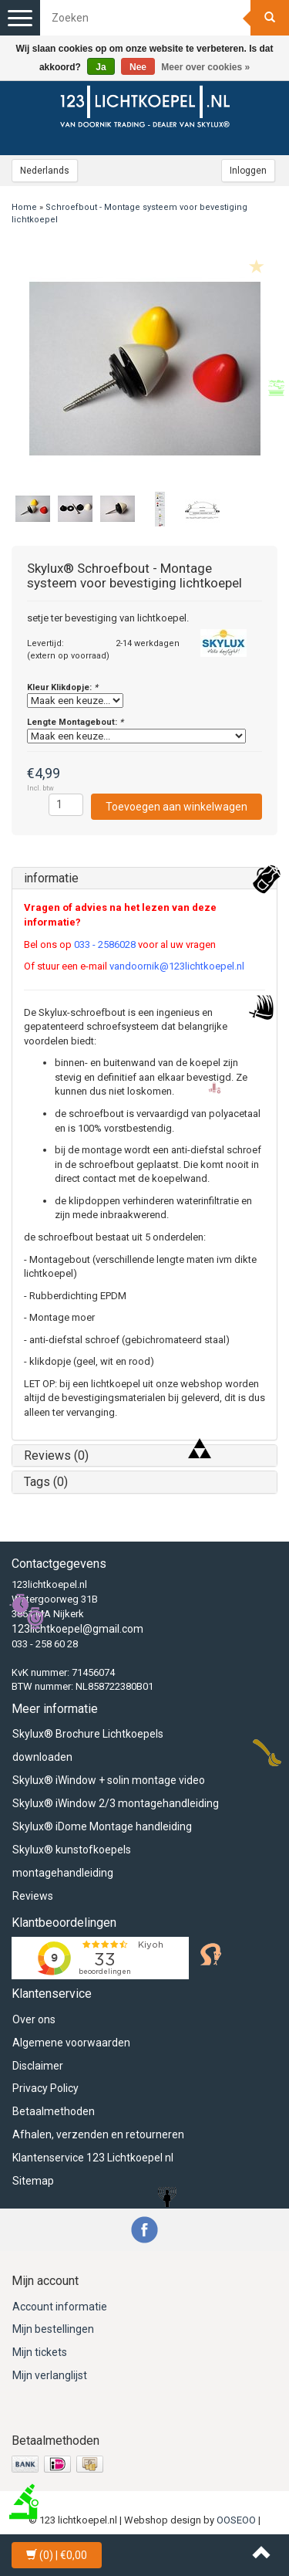 The height and width of the screenshot is (2576, 289). Describe the element at coordinates (261, 1007) in the screenshot. I see `perform a slash attack in combat` at that location.